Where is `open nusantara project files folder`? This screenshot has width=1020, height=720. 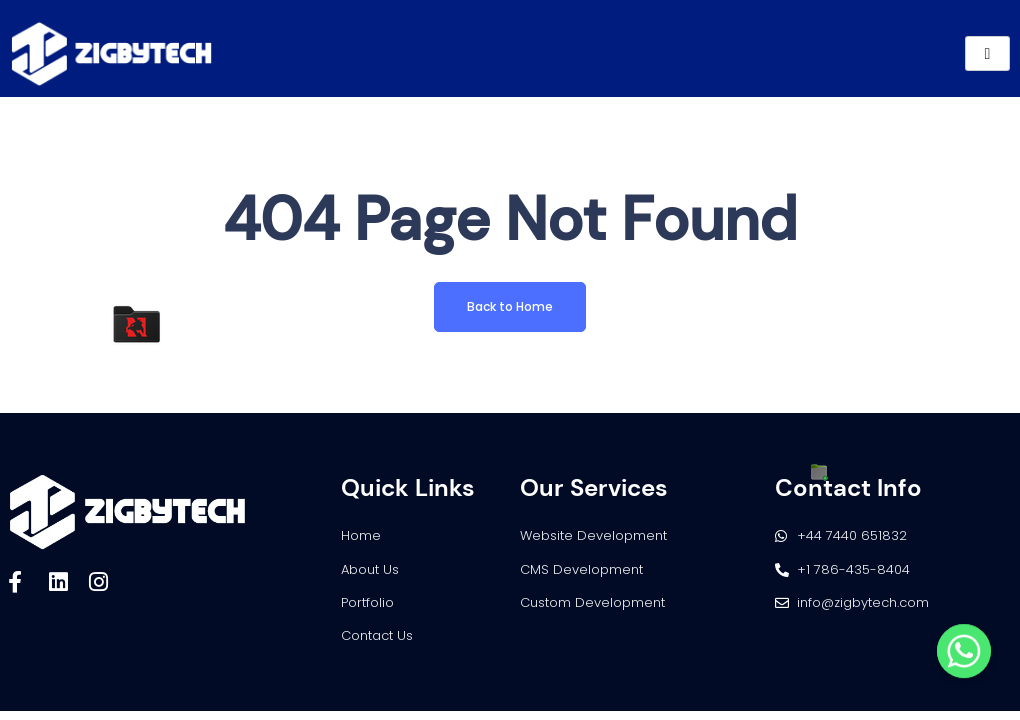 open nusantara project files folder is located at coordinates (136, 325).